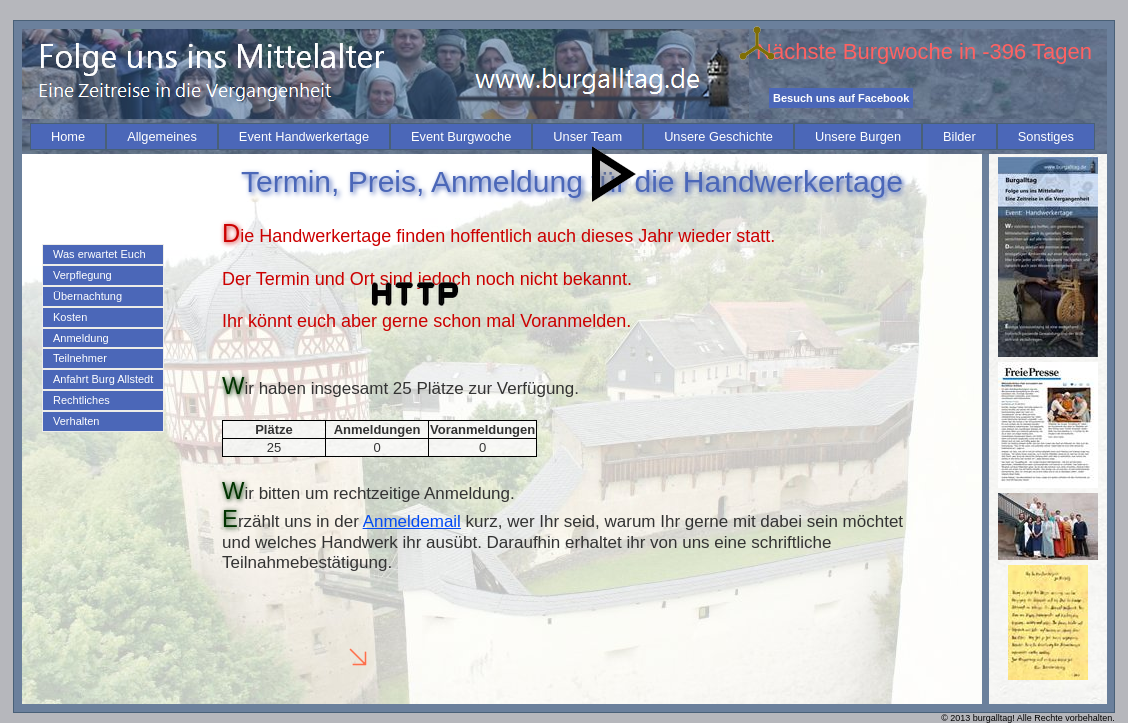 This screenshot has width=1128, height=723. Describe the element at coordinates (358, 657) in the screenshot. I see `navigate to the next item diagonally` at that location.